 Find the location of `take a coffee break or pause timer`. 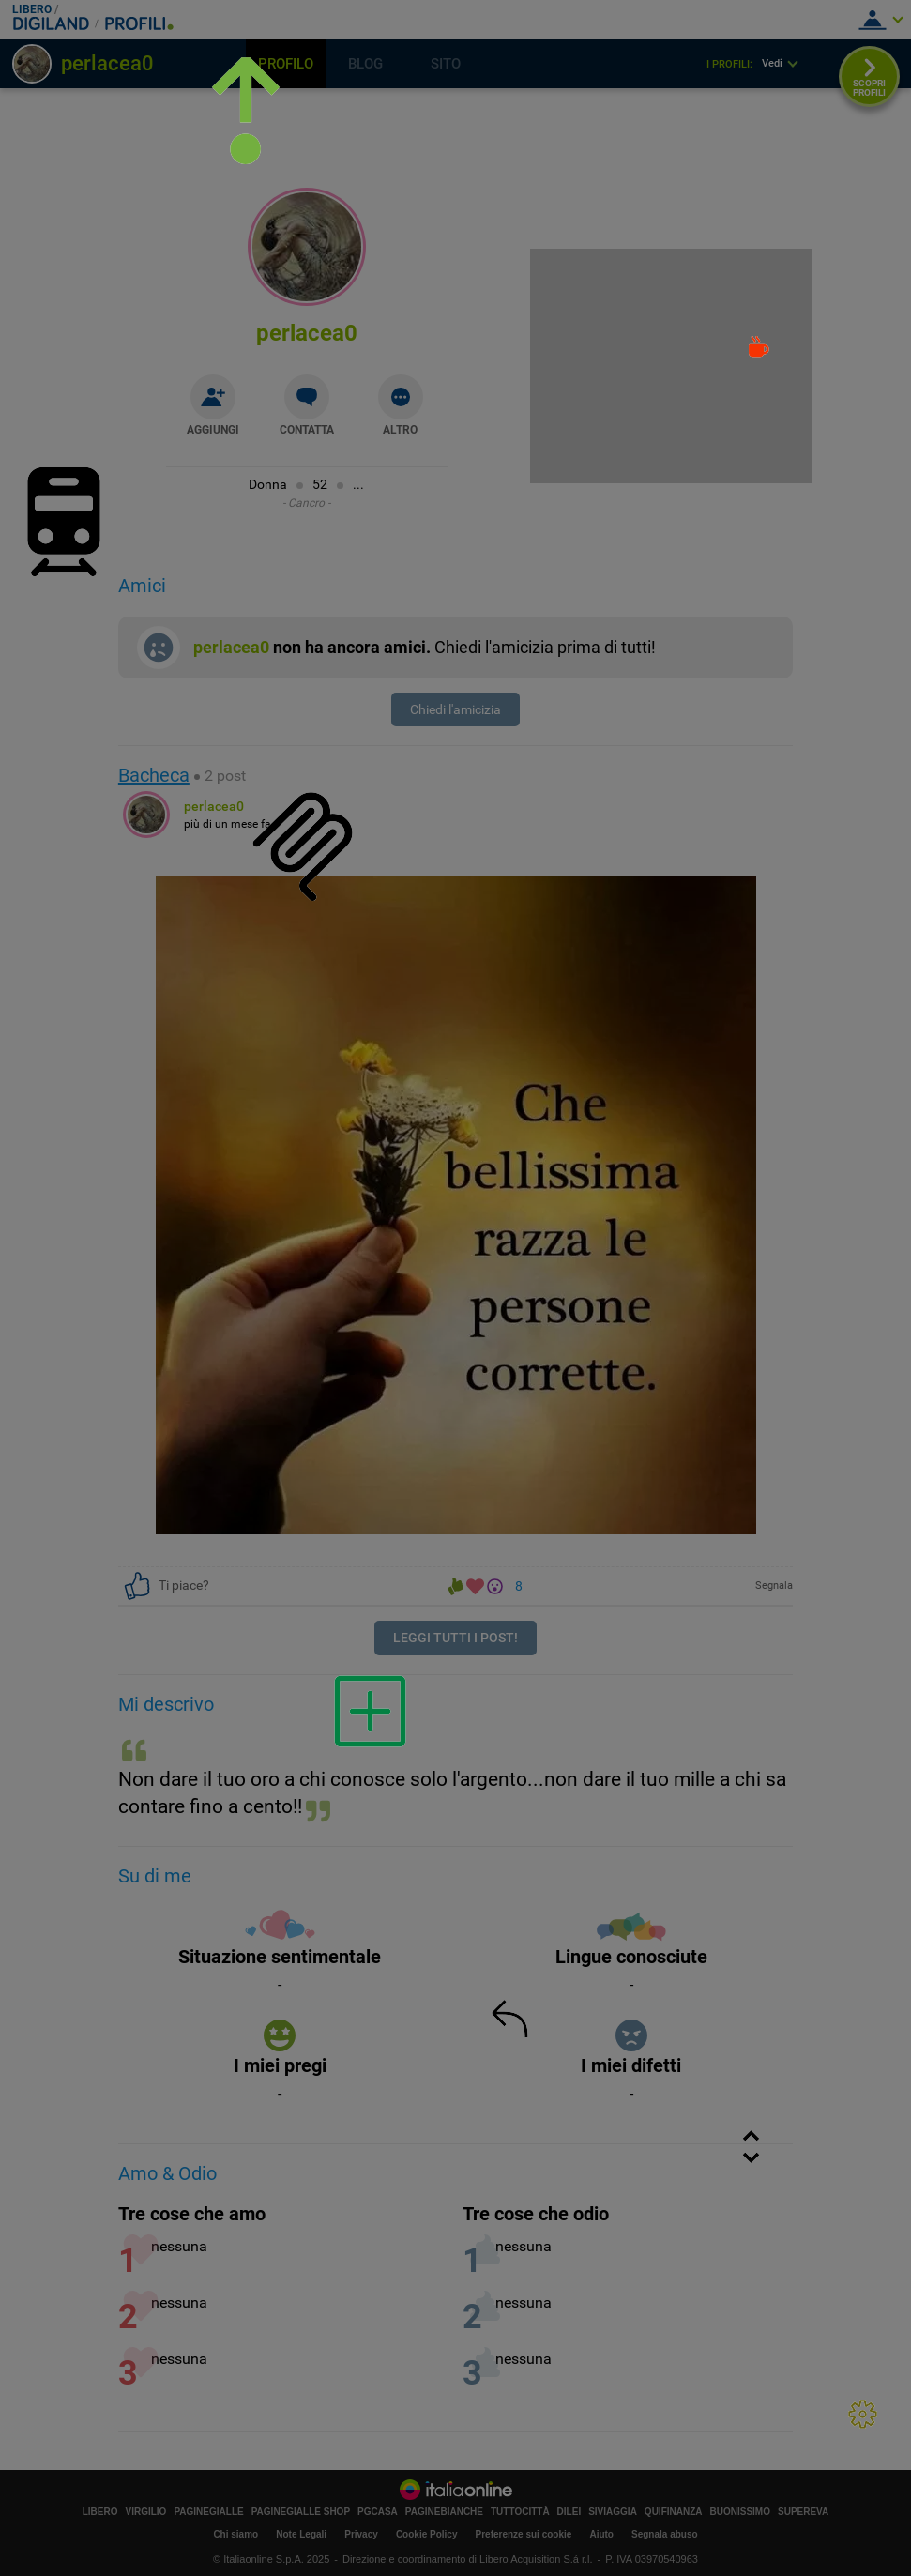

take a coffee break or pause timer is located at coordinates (757, 346).